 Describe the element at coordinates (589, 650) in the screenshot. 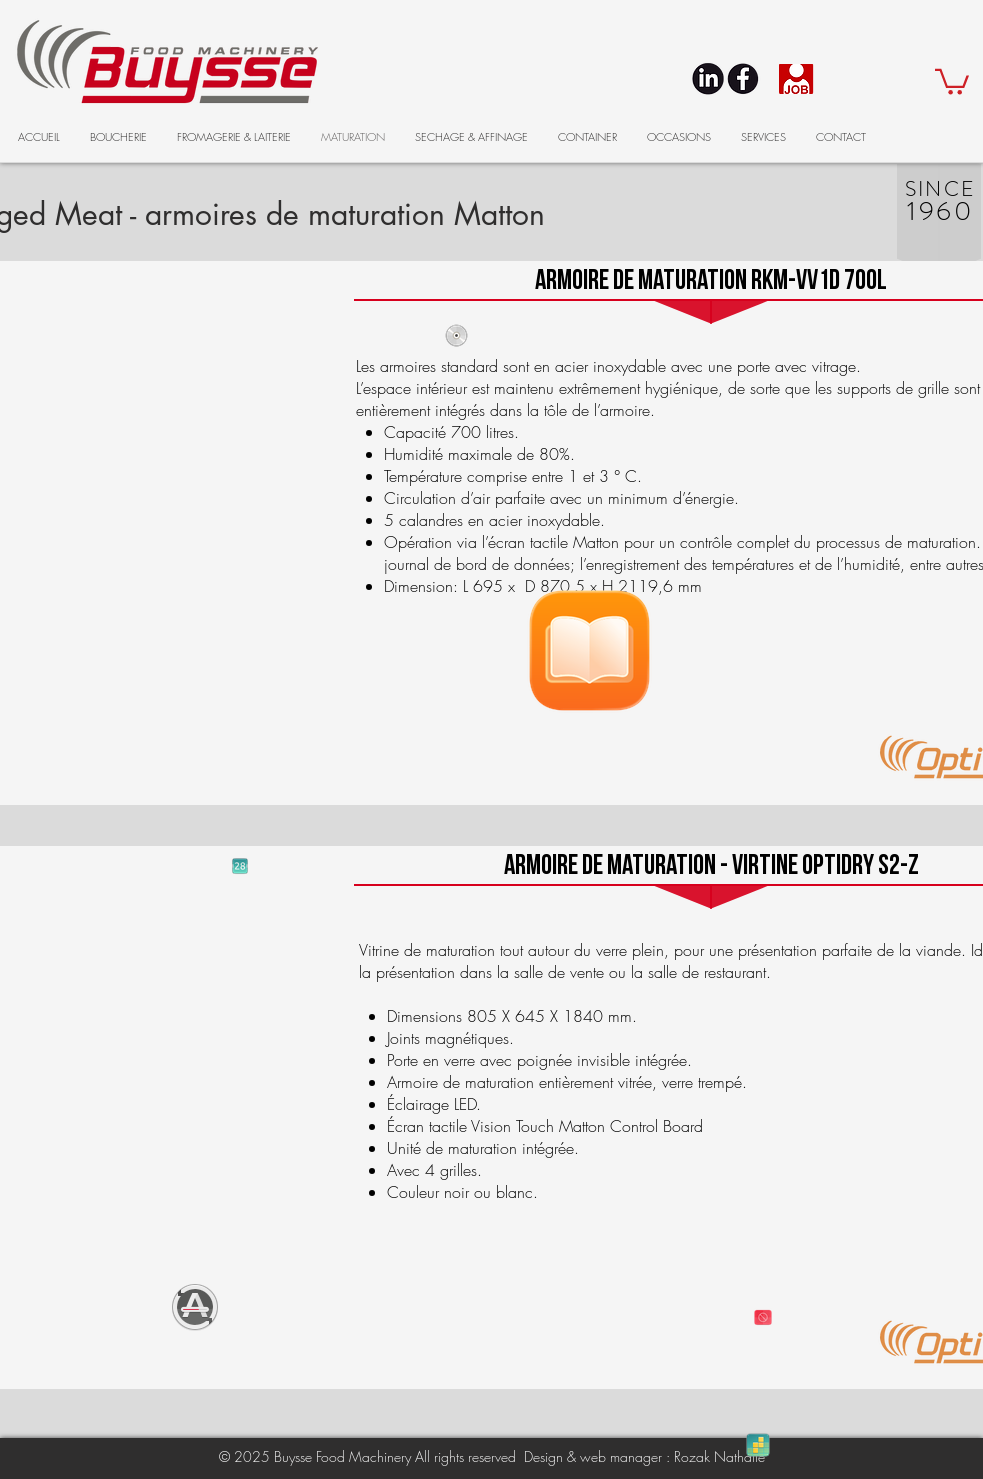

I see `open the books app` at that location.